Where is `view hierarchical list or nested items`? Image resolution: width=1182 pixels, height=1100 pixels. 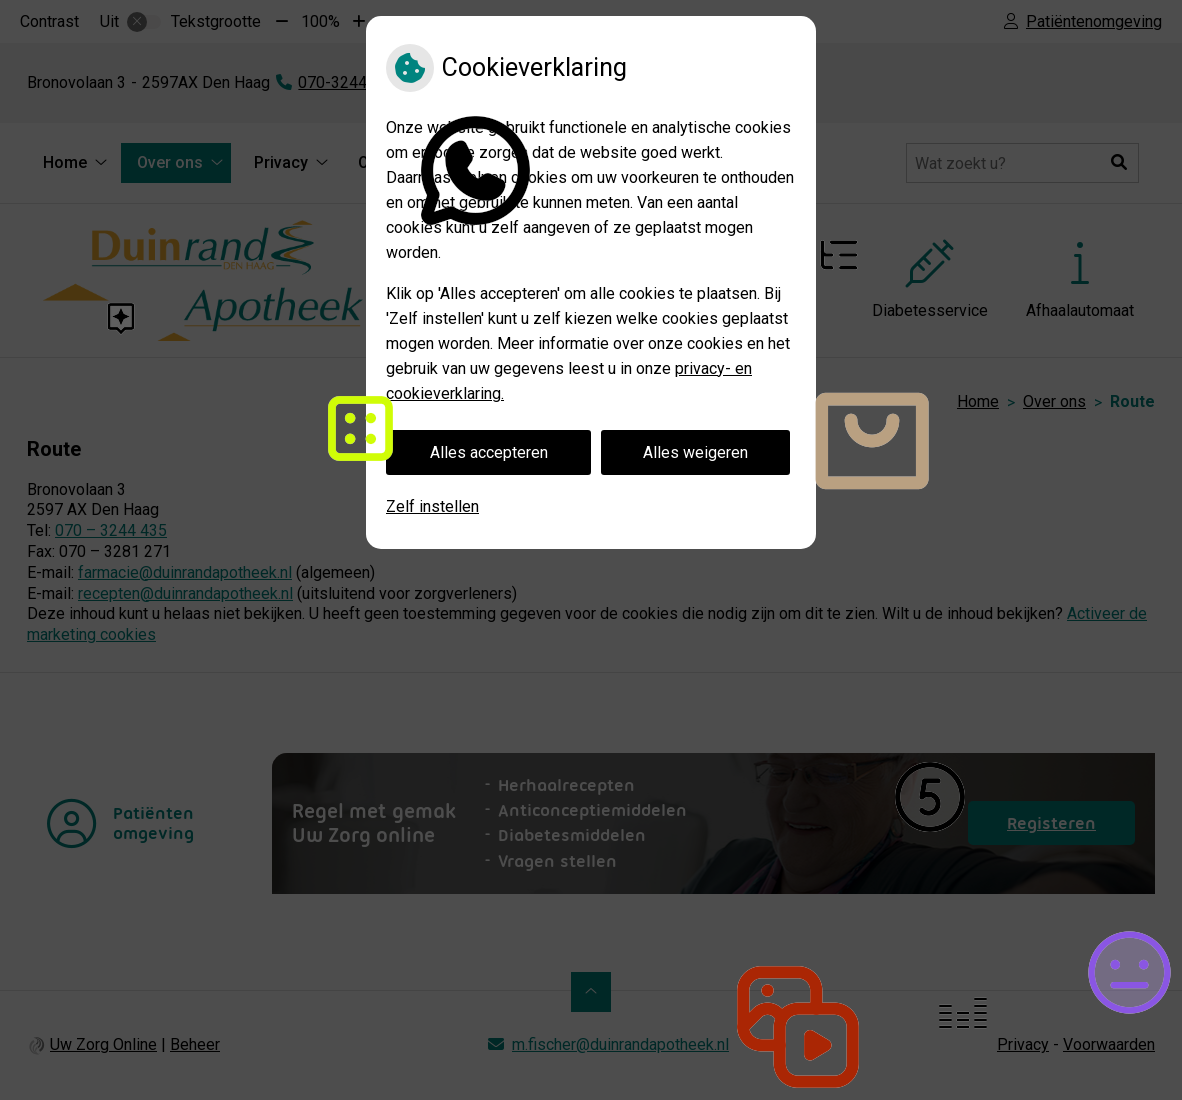
view hierarchical list or nested items is located at coordinates (839, 255).